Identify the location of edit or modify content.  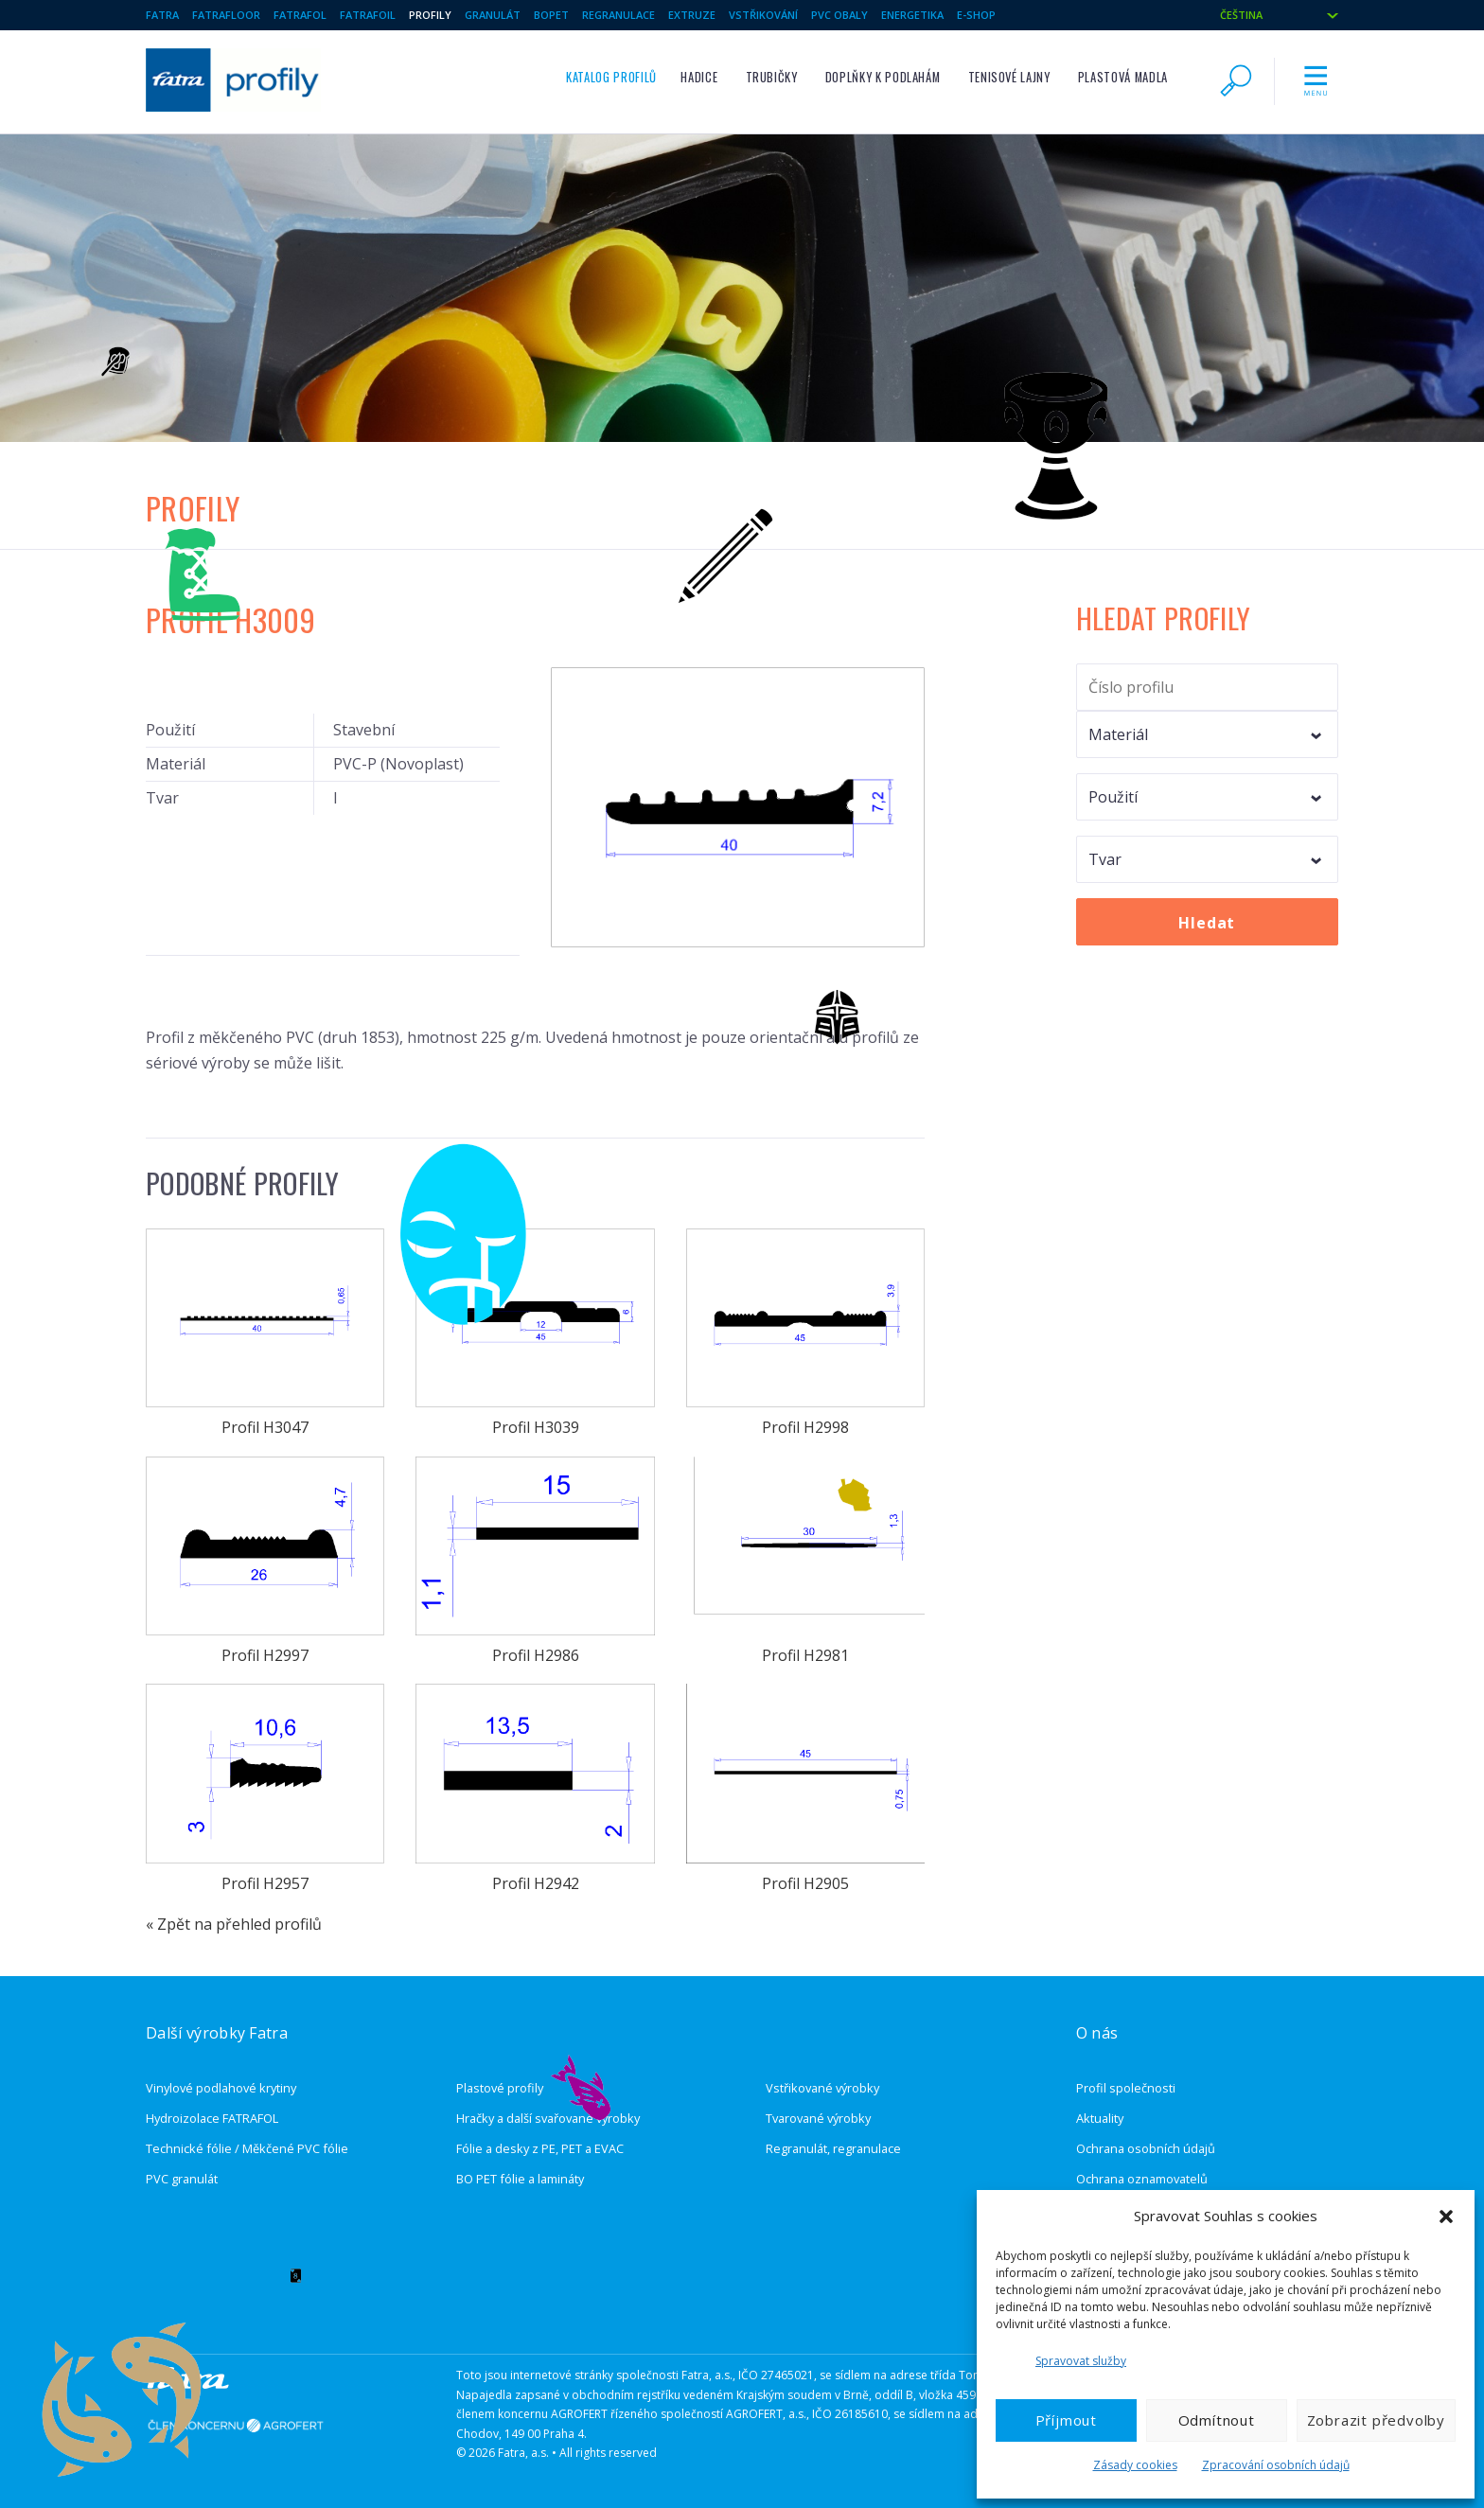
(725, 556).